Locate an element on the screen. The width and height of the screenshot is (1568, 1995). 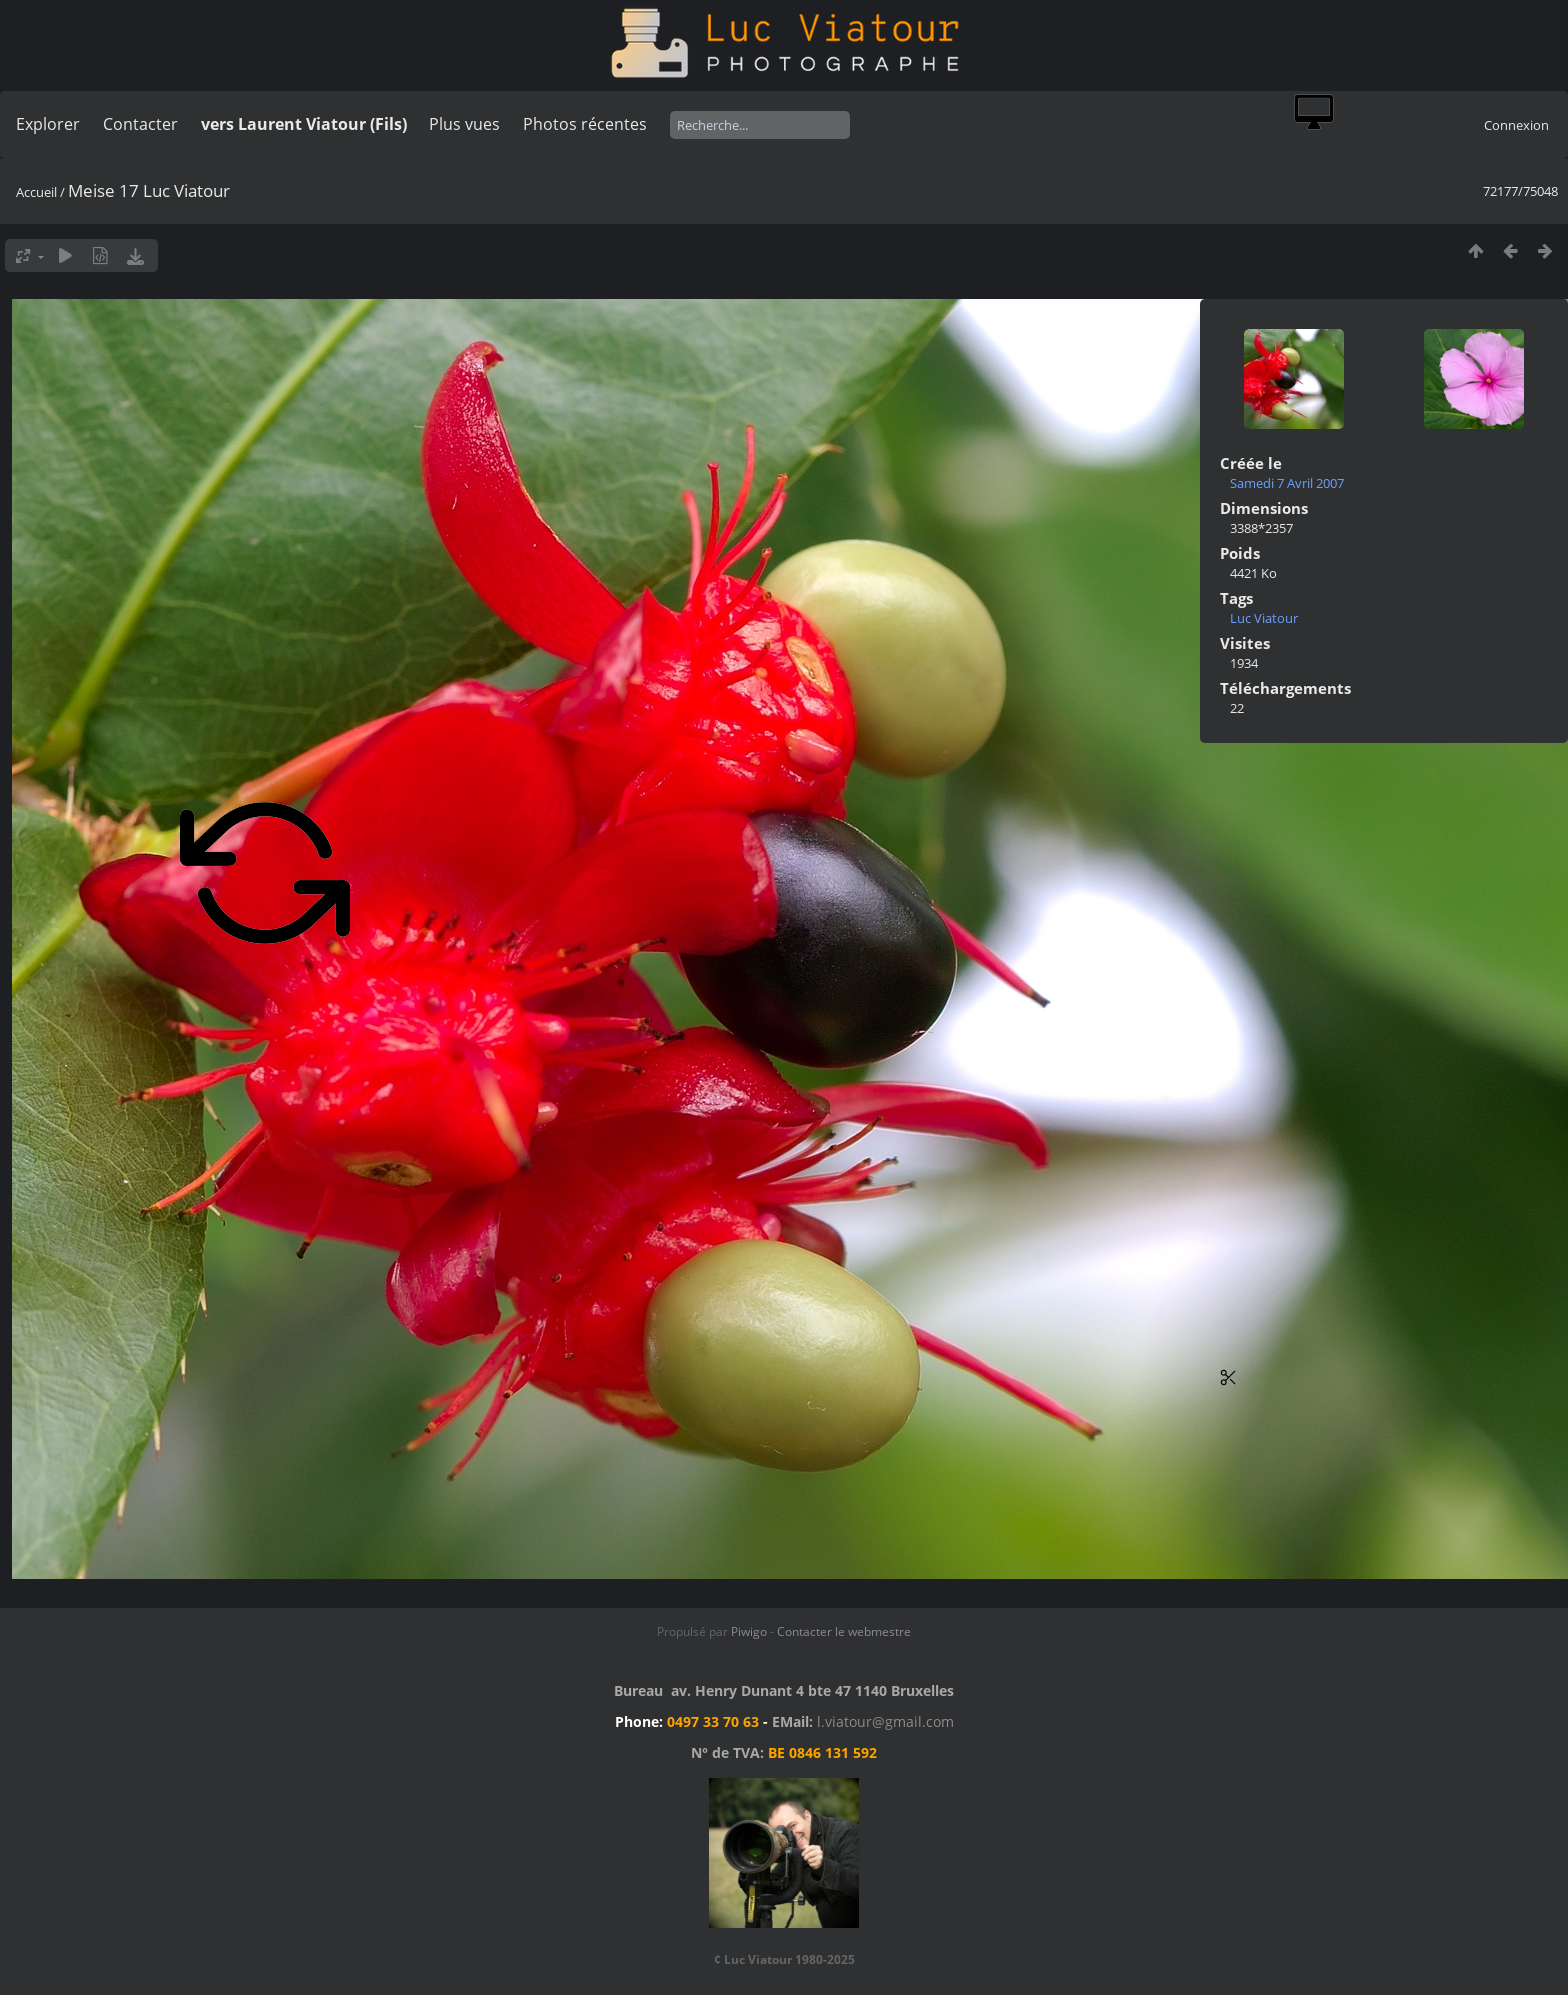
cut selected content is located at coordinates (1228, 1377).